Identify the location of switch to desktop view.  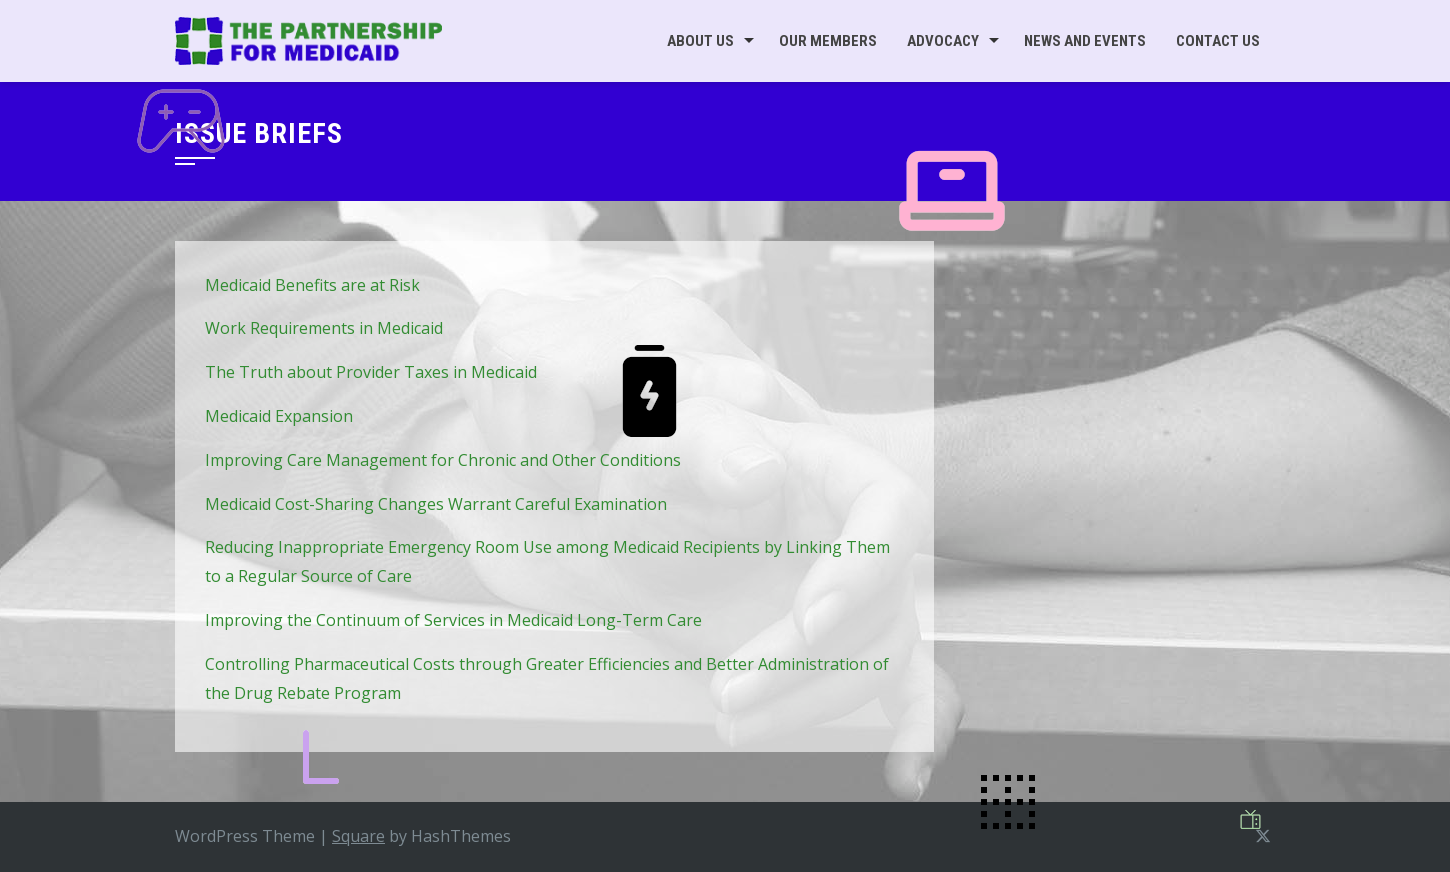
(952, 189).